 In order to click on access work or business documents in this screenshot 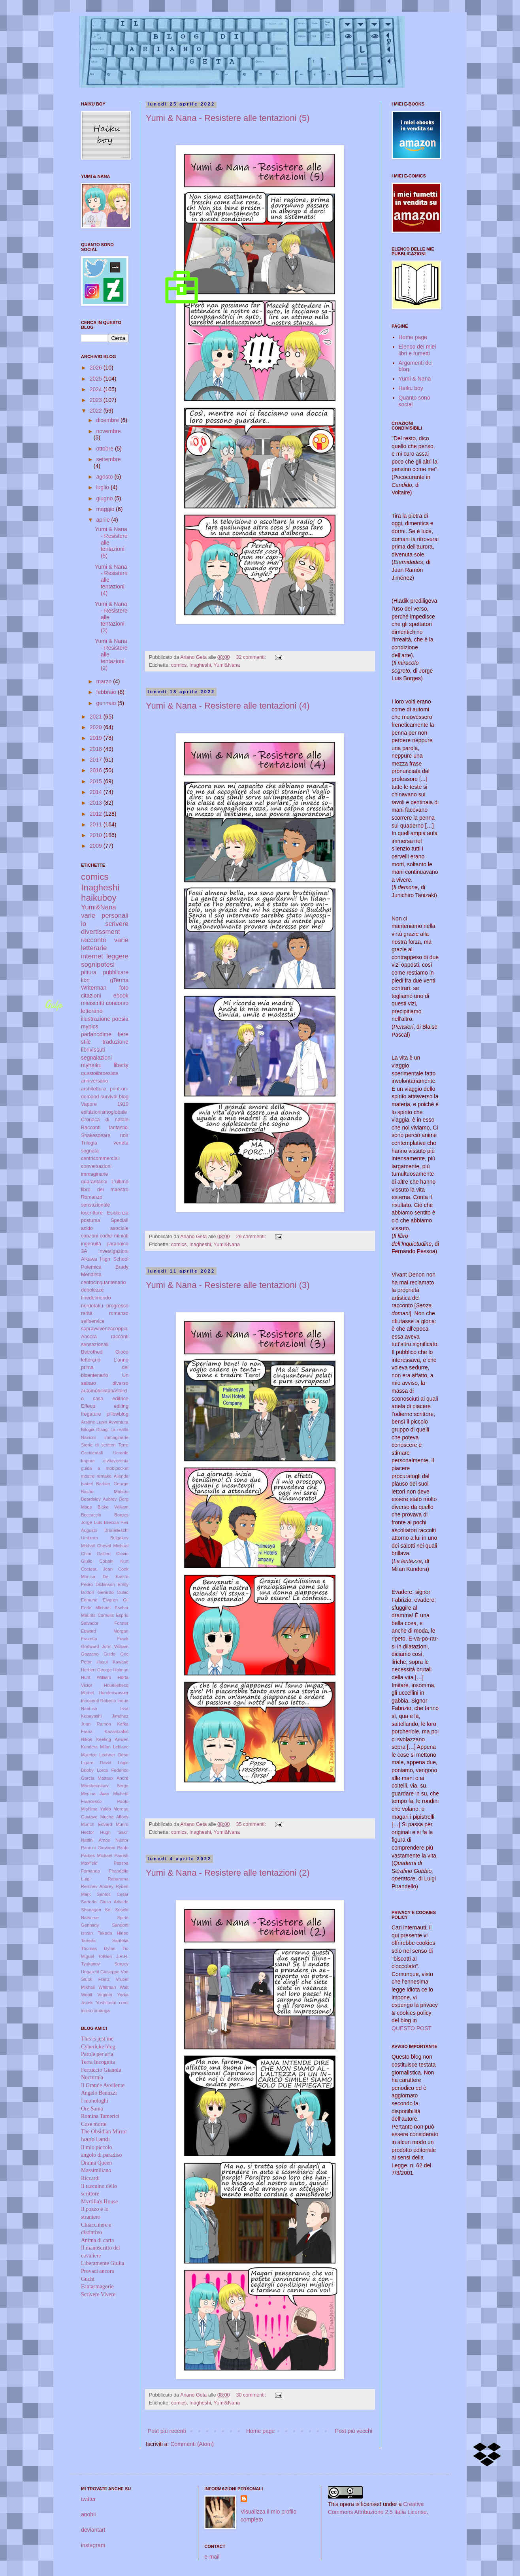, I will do `click(181, 289)`.